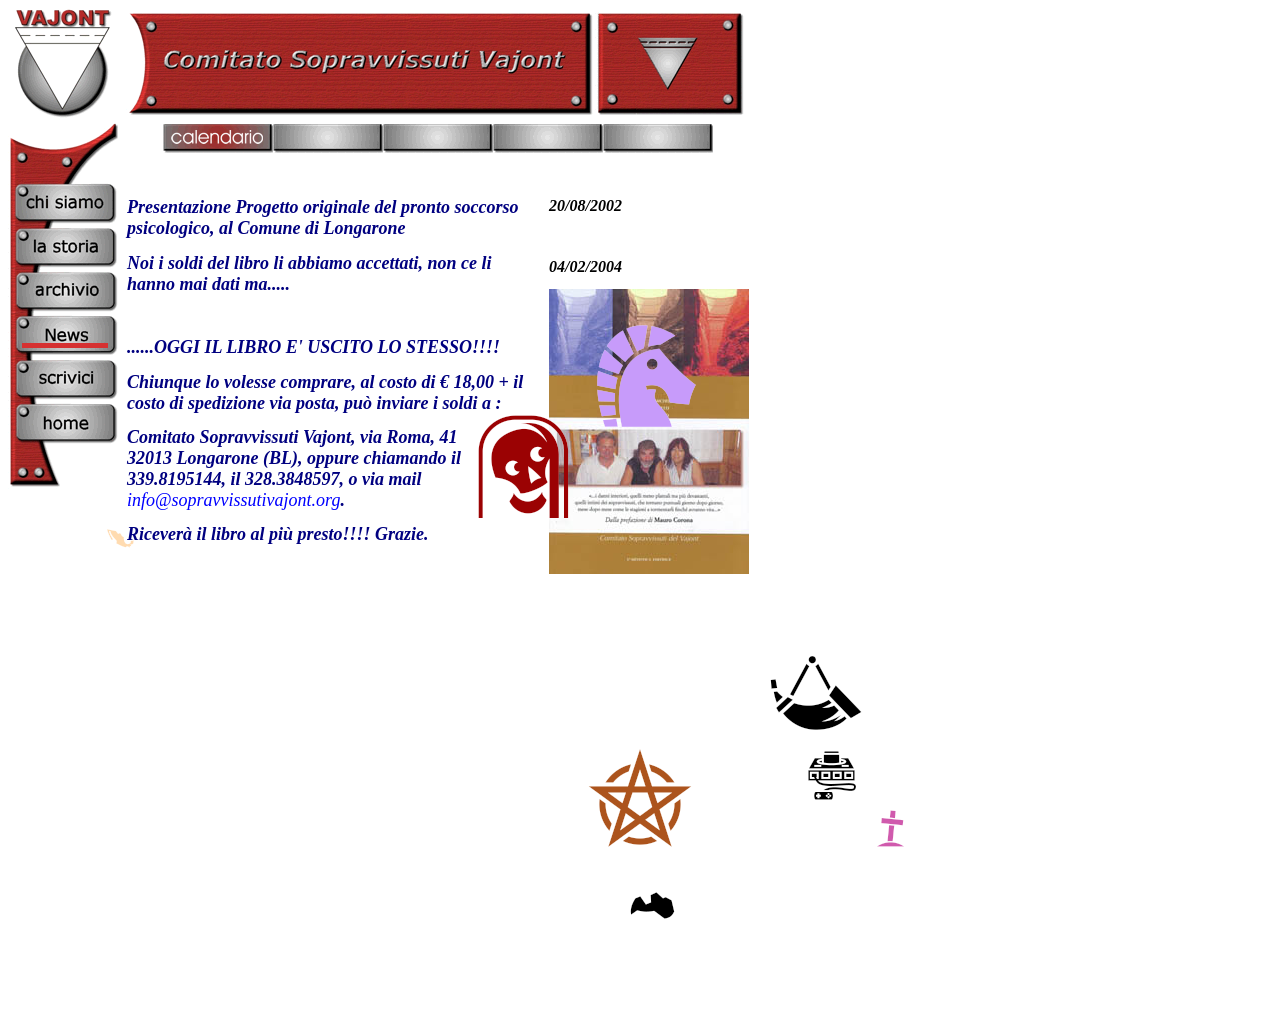  I want to click on access gaming features or game center, so click(831, 774).